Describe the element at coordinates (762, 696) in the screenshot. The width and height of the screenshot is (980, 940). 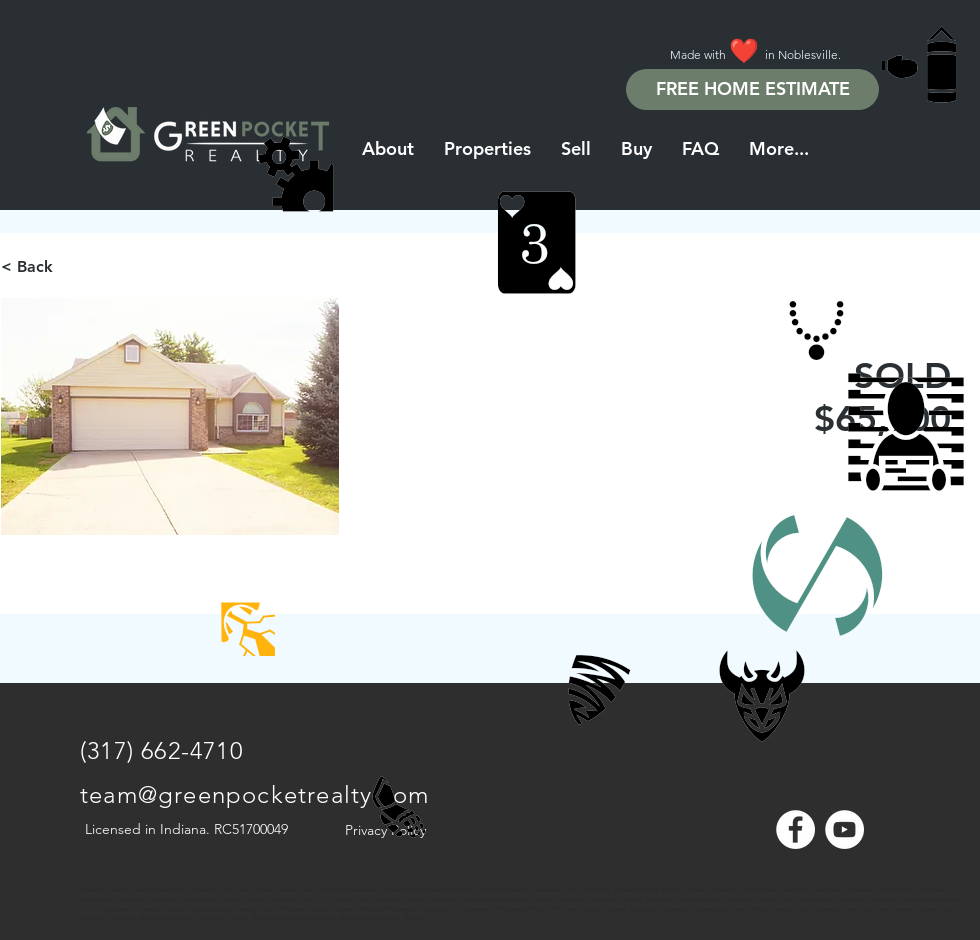
I see `select a villain or antagonist character` at that location.